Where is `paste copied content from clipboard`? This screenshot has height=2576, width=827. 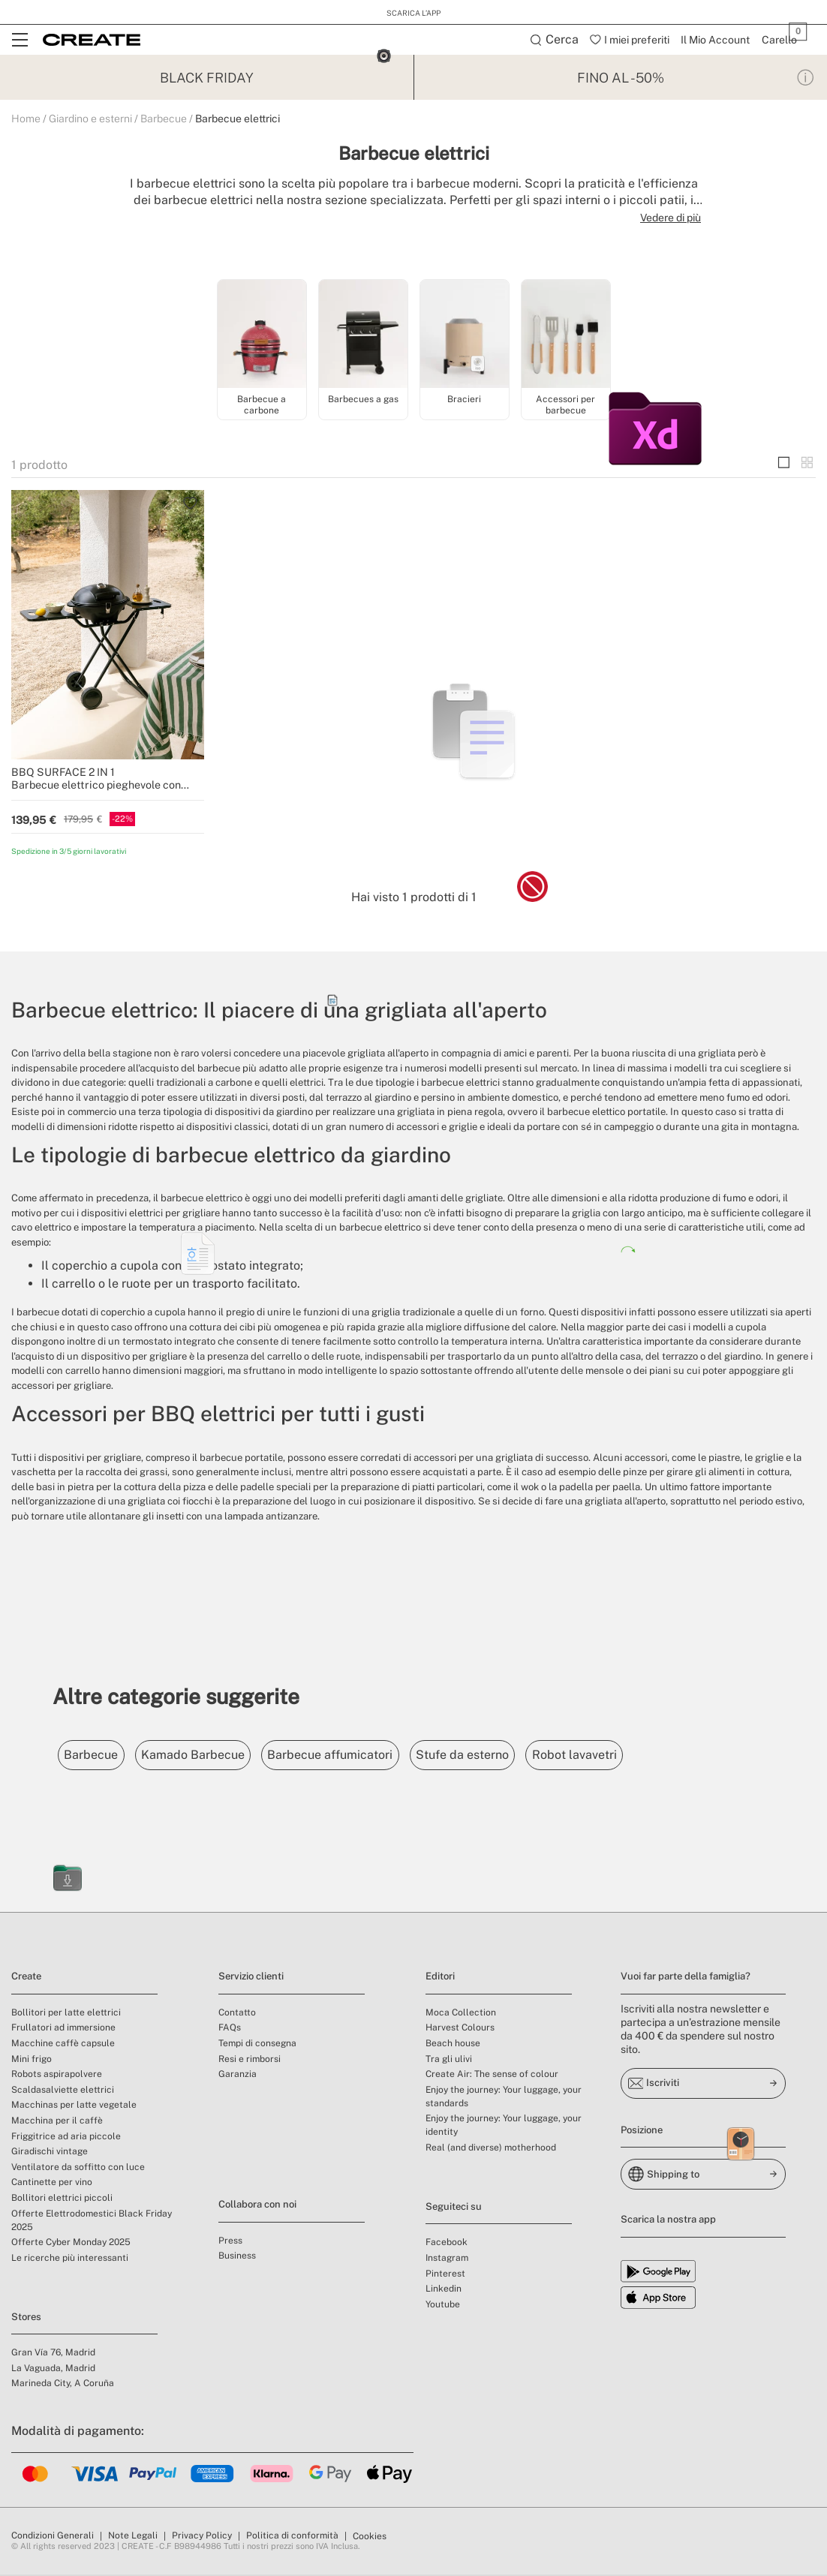 paste copied content from clipboard is located at coordinates (474, 731).